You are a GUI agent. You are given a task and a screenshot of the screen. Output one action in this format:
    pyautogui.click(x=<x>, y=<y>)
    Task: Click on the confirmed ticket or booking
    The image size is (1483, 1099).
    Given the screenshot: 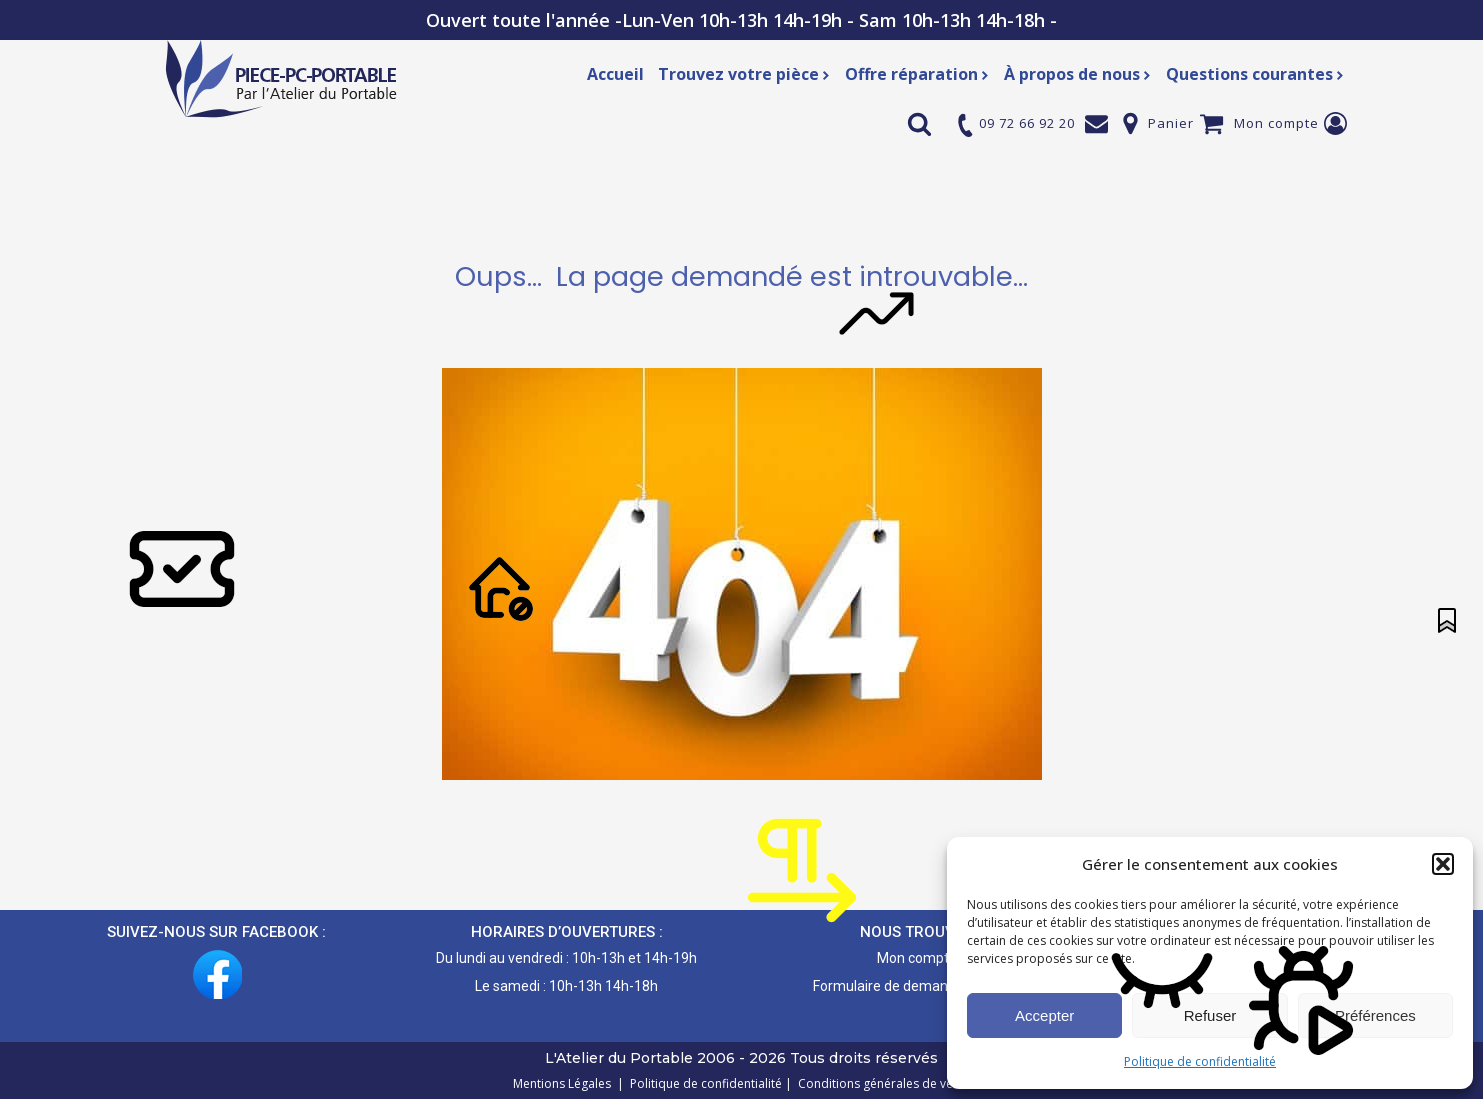 What is the action you would take?
    pyautogui.click(x=182, y=569)
    